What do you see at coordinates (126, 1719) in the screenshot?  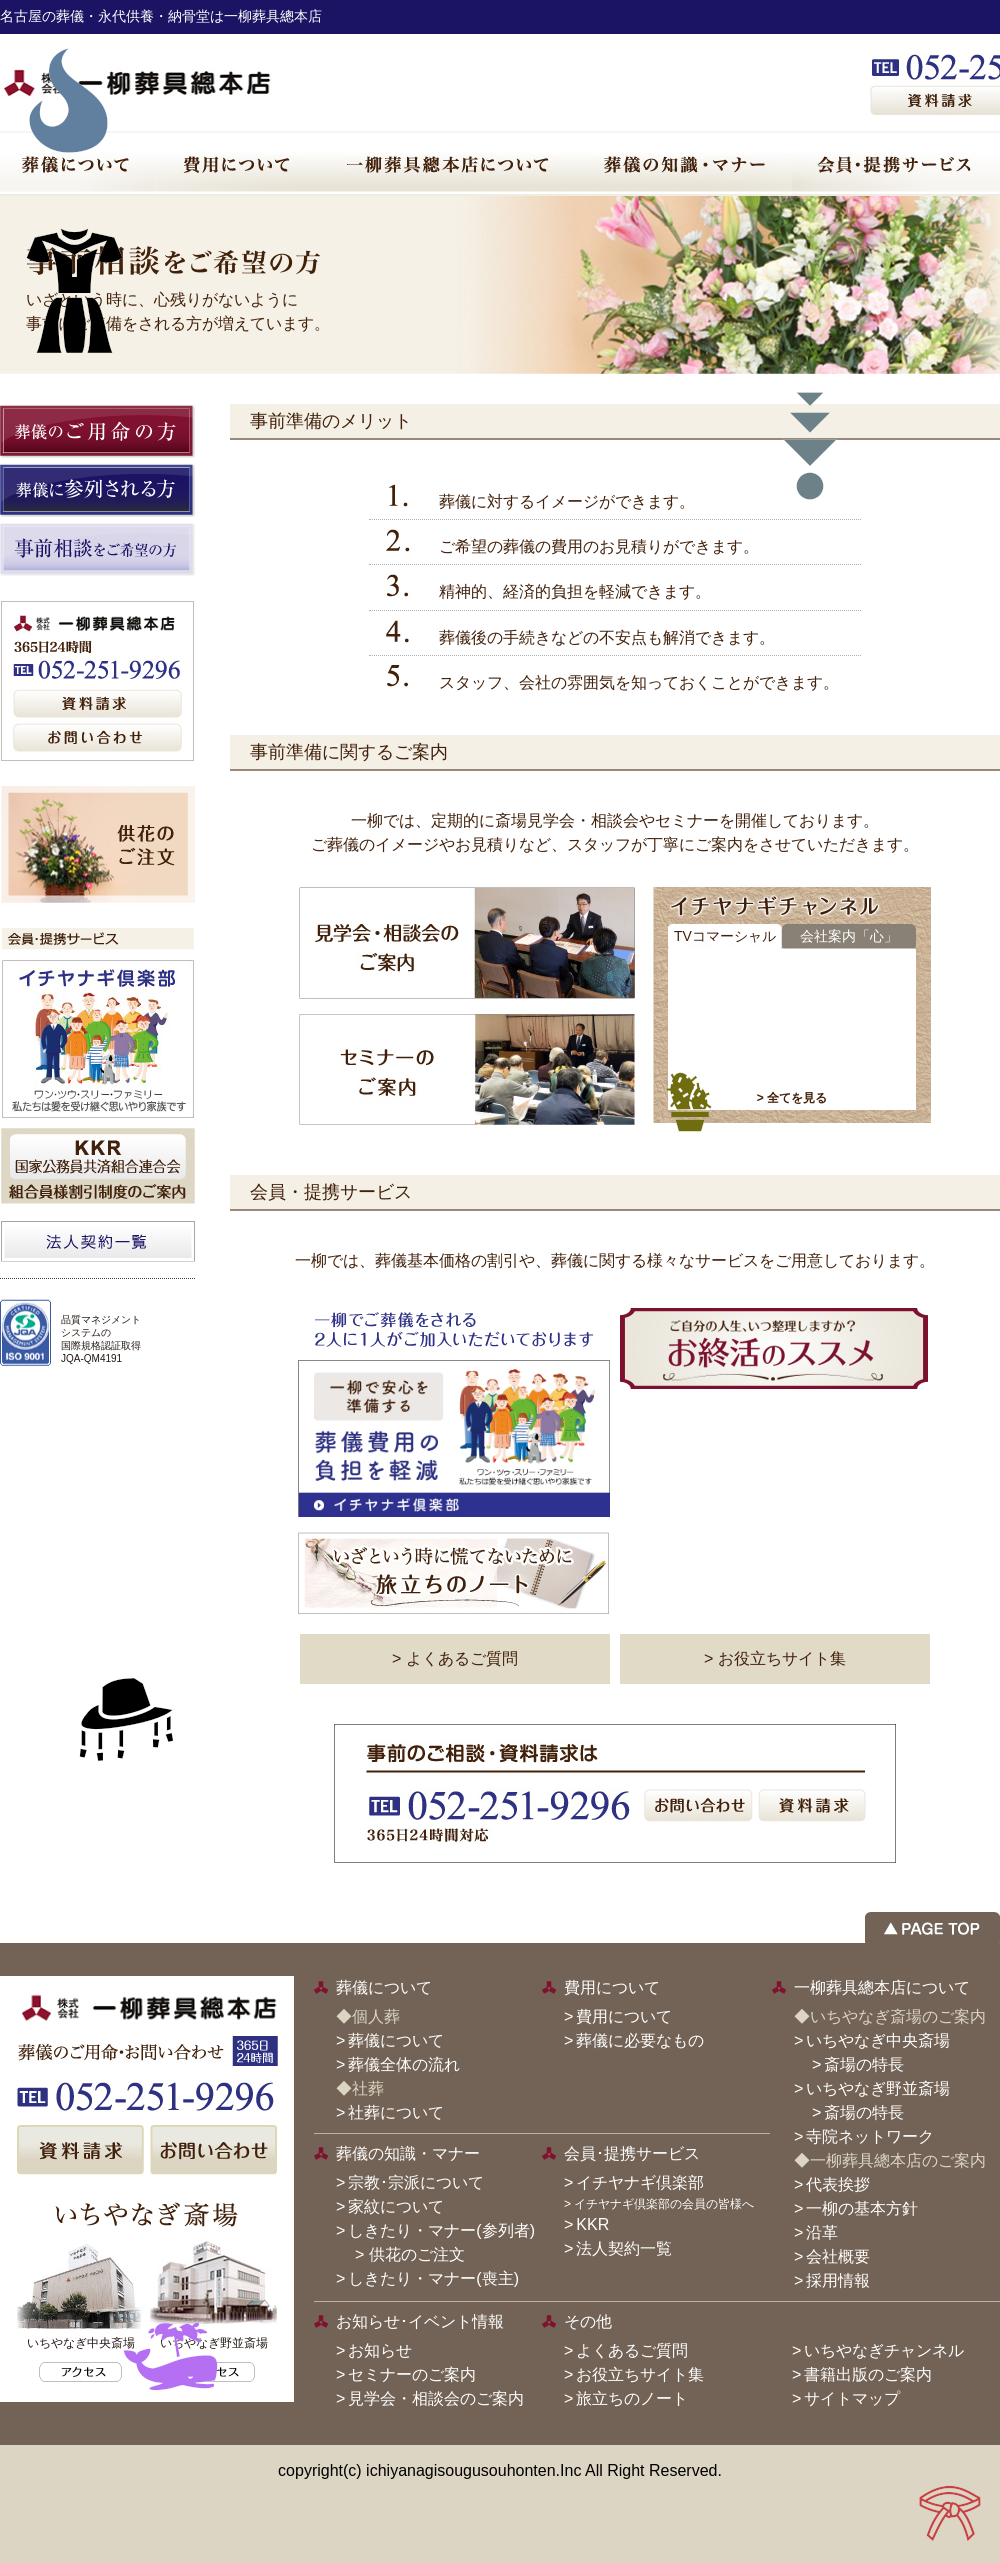 I see `select australian or outback themed character` at bounding box center [126, 1719].